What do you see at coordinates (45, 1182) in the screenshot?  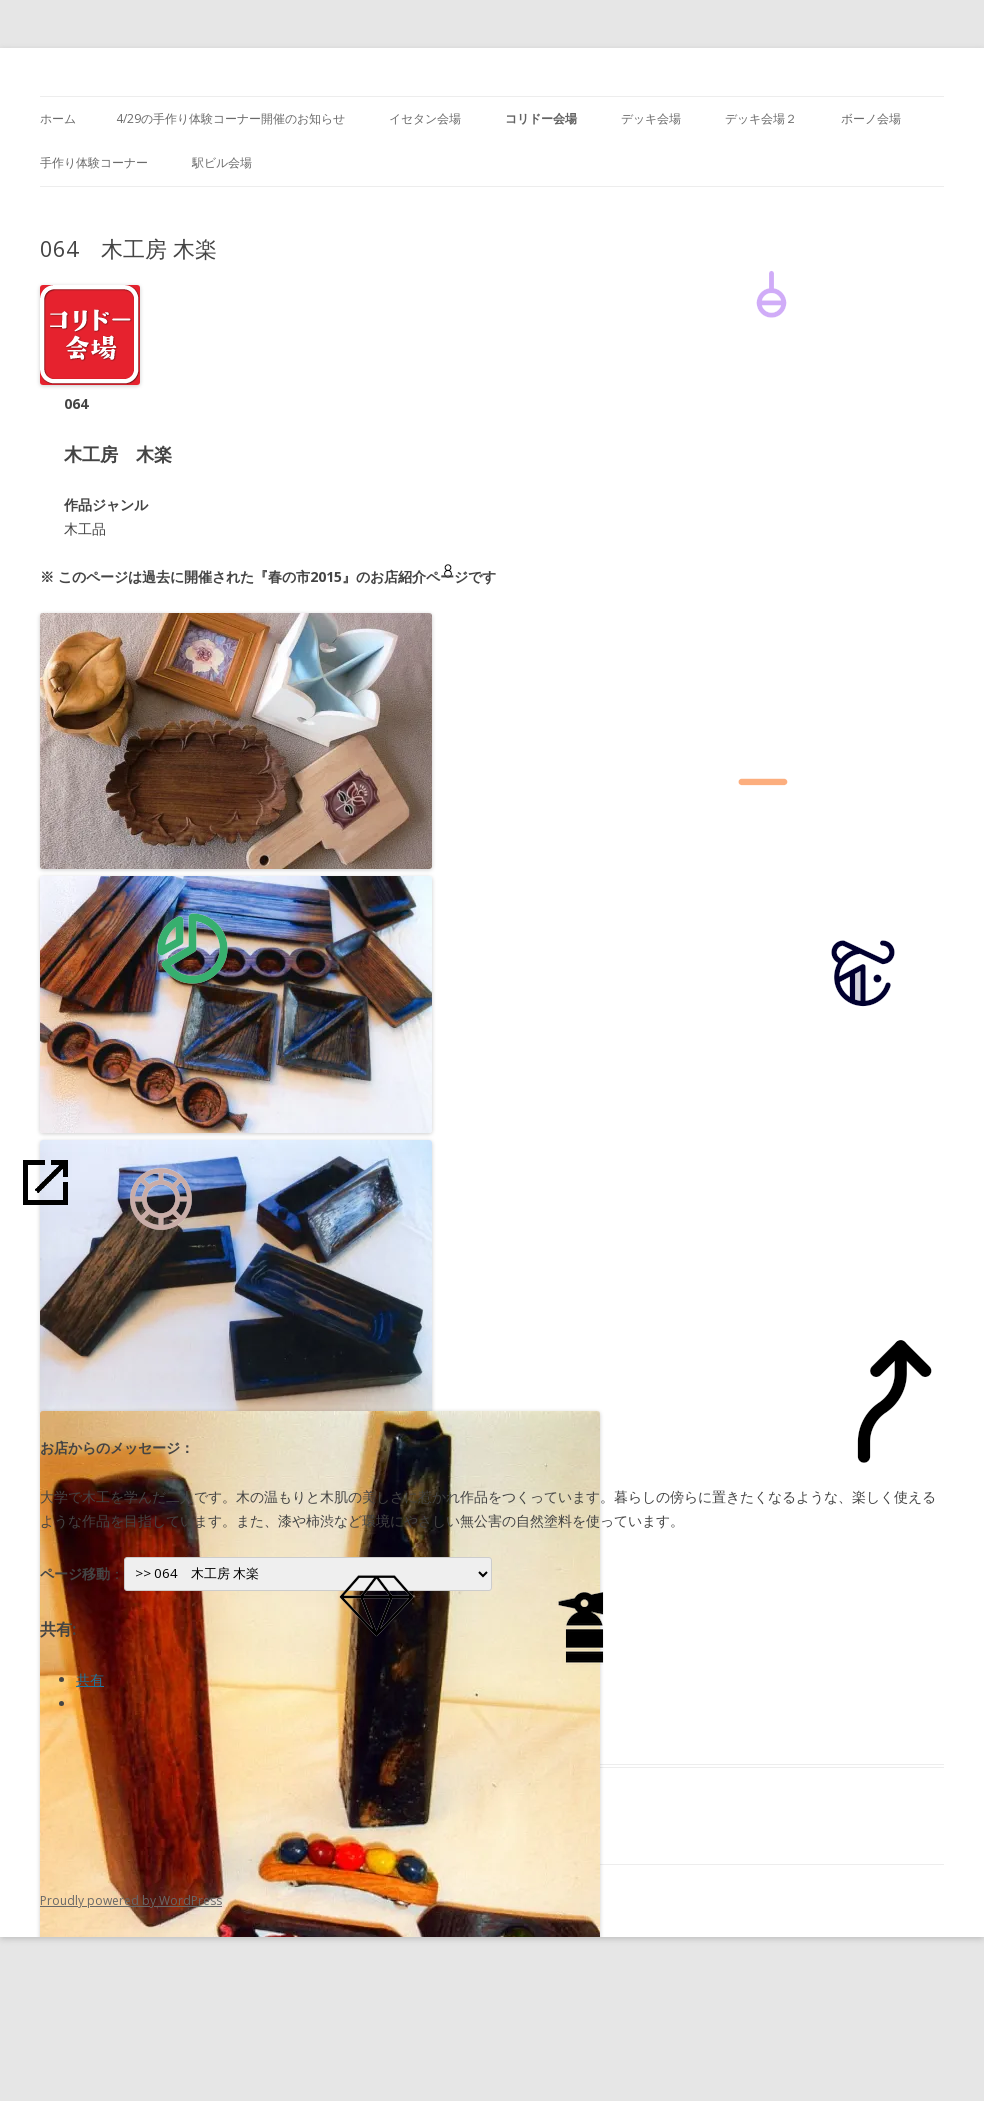 I see `open link in a new tab or window` at bounding box center [45, 1182].